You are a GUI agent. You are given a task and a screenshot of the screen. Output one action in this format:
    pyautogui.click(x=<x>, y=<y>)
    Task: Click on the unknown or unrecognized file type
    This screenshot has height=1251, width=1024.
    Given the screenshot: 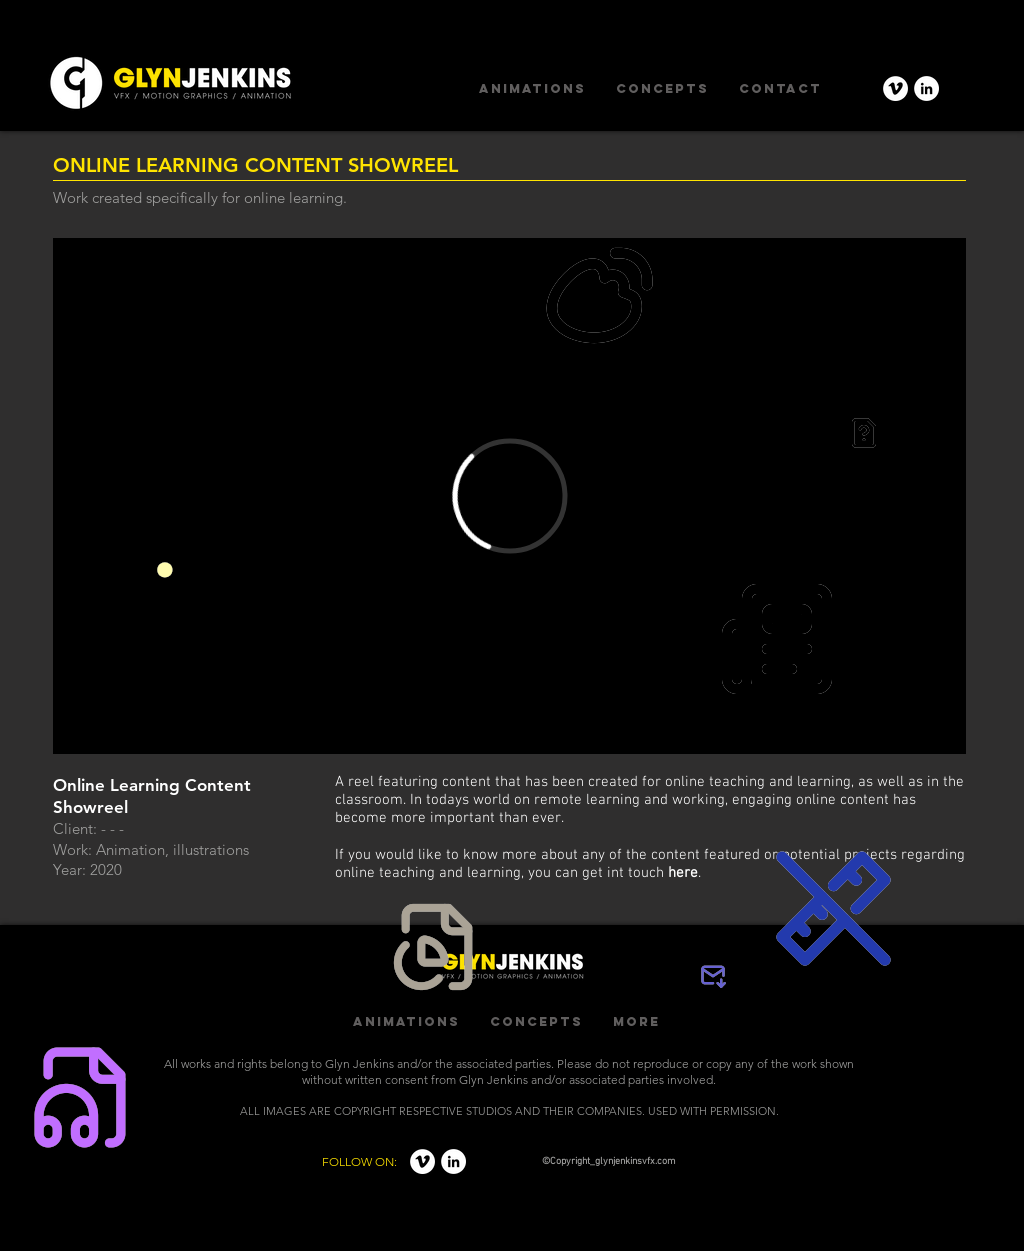 What is the action you would take?
    pyautogui.click(x=864, y=433)
    